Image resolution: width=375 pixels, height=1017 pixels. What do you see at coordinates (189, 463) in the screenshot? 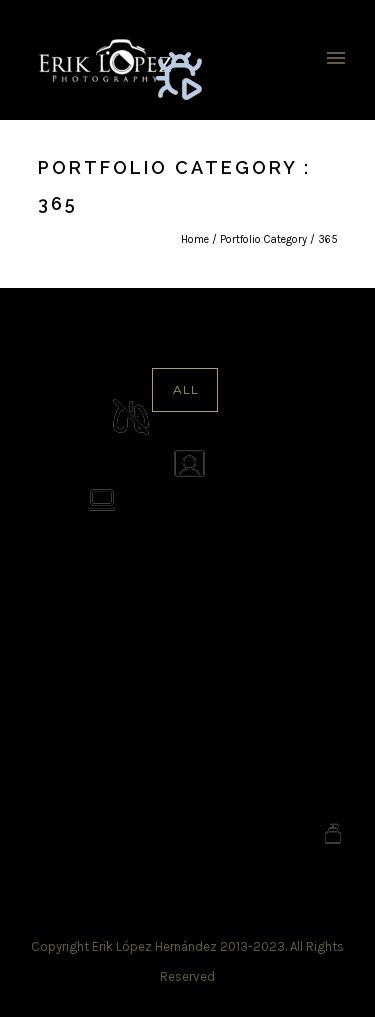
I see `view user profile` at bounding box center [189, 463].